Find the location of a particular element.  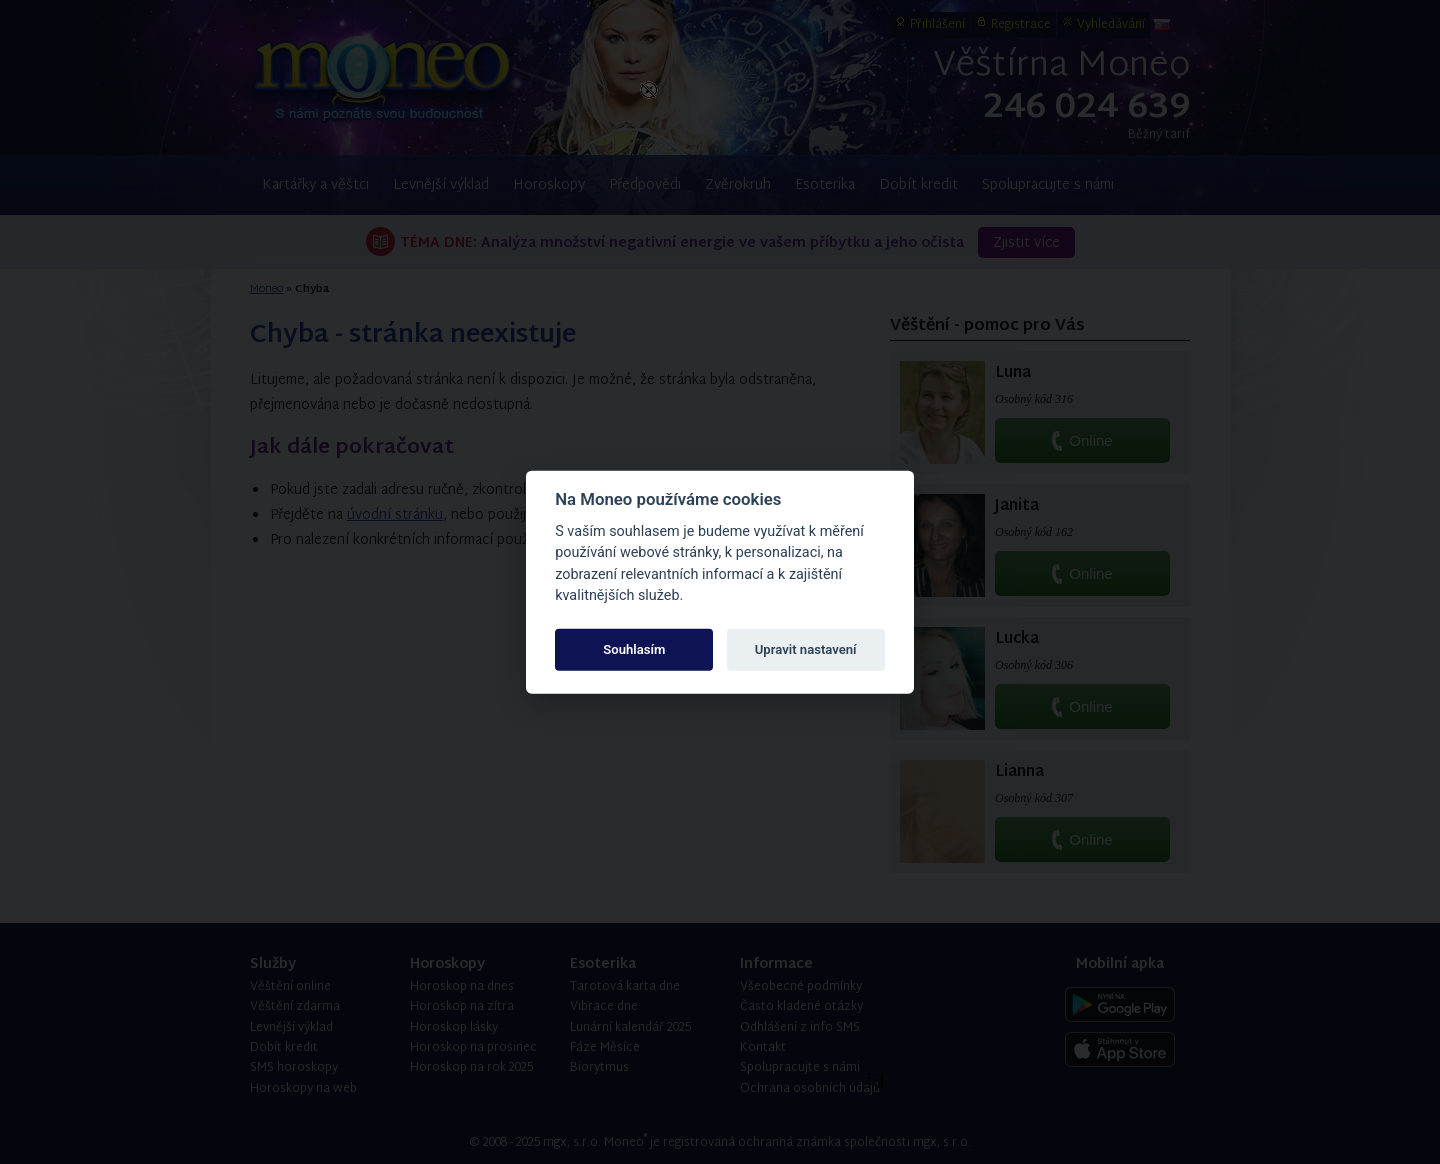

apply border to the right edge of a cell or selection is located at coordinates (875, 1080).